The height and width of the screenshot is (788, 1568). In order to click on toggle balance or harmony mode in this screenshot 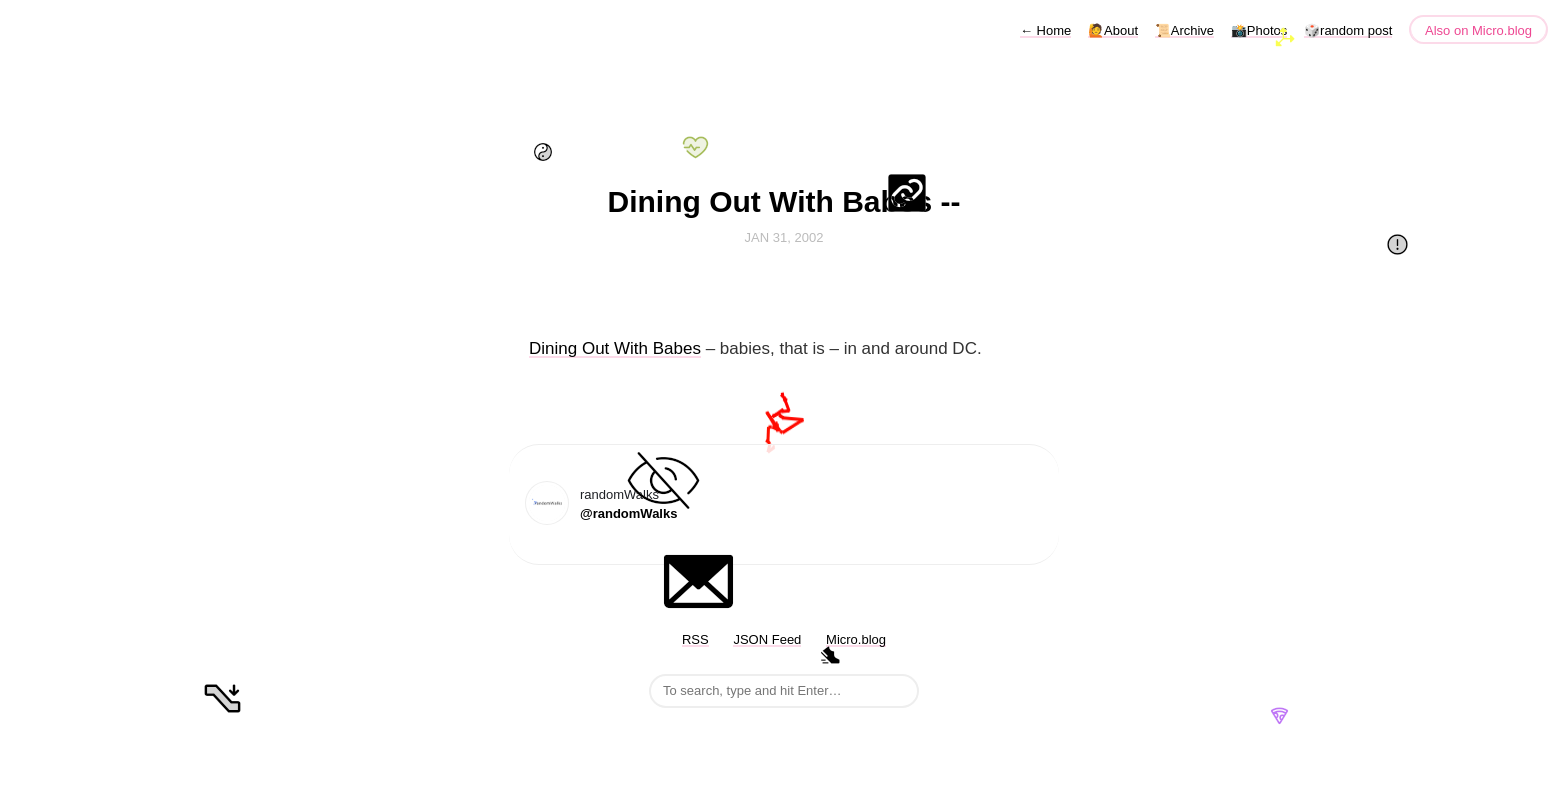, I will do `click(543, 152)`.